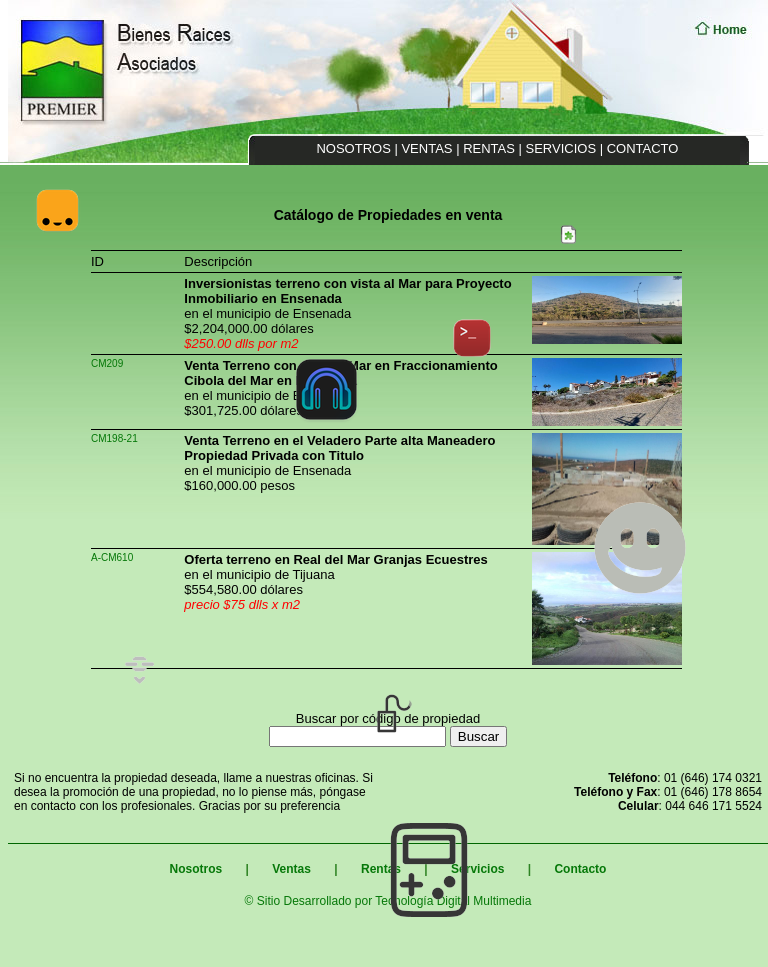 The image size is (768, 967). What do you see at coordinates (57, 210) in the screenshot?
I see `launch Enter the Gungeon game` at bounding box center [57, 210].